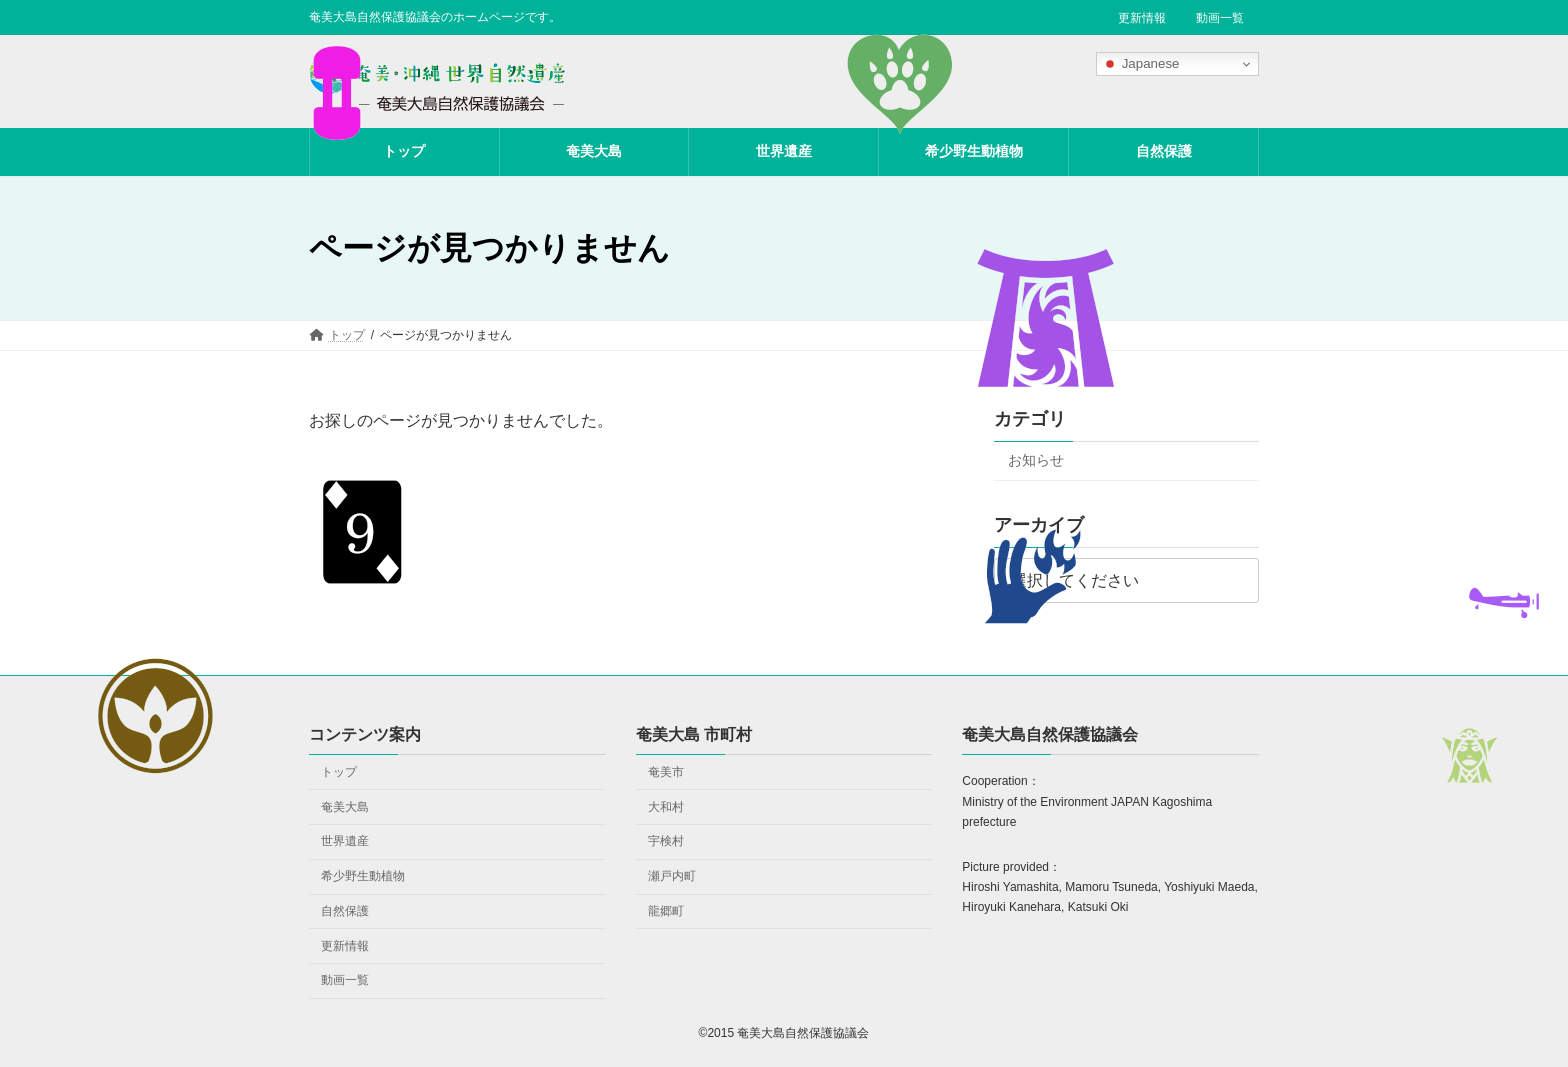 Image resolution: width=1568 pixels, height=1067 pixels. I want to click on select female elf character, so click(1469, 755).